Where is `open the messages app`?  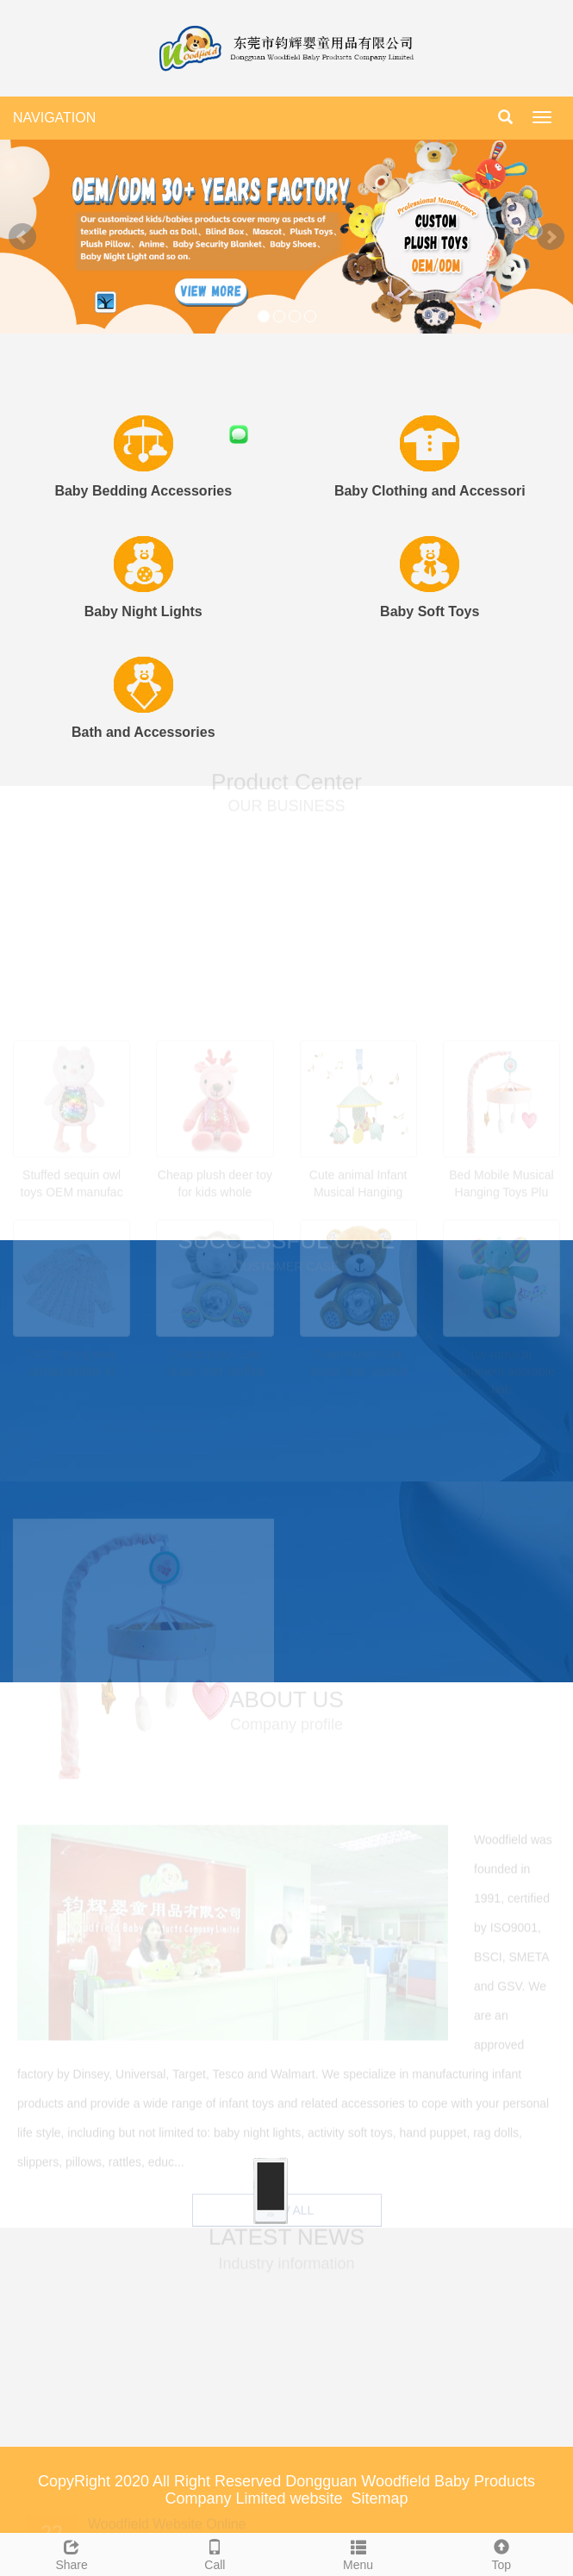 open the messages app is located at coordinates (239, 434).